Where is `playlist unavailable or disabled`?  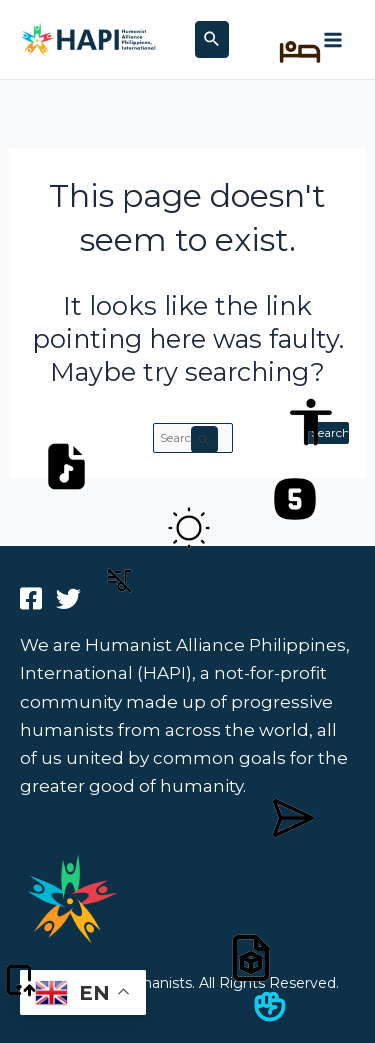 playlist unavailable or disabled is located at coordinates (119, 580).